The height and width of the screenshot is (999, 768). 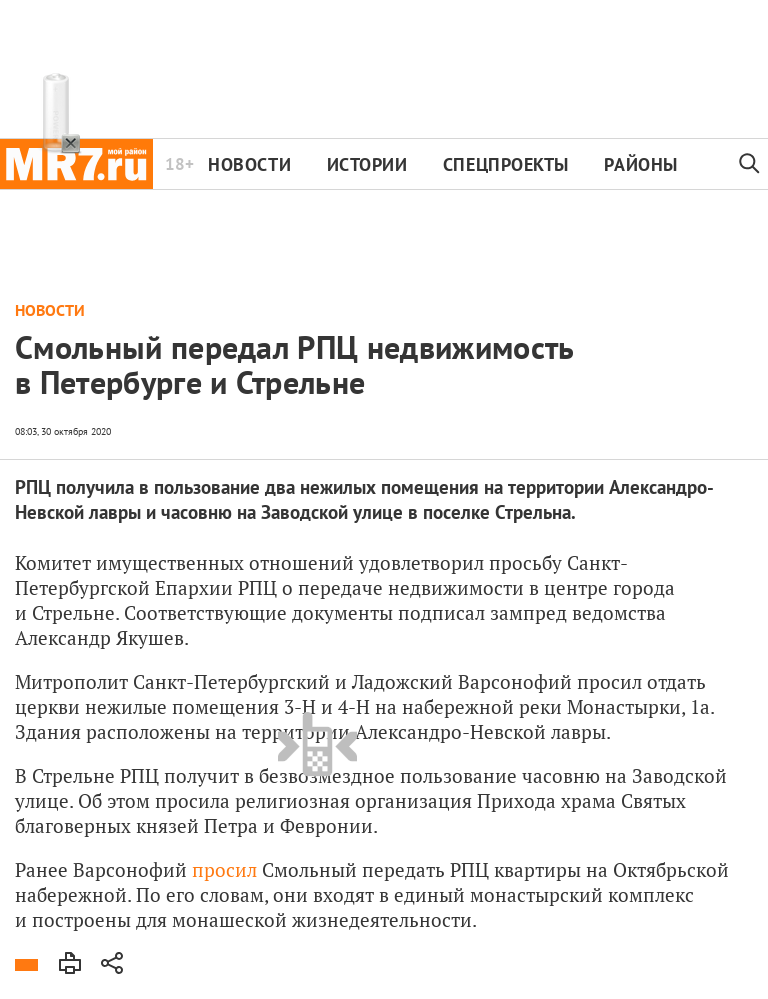 I want to click on indicates battery not detected or missing, so click(x=56, y=114).